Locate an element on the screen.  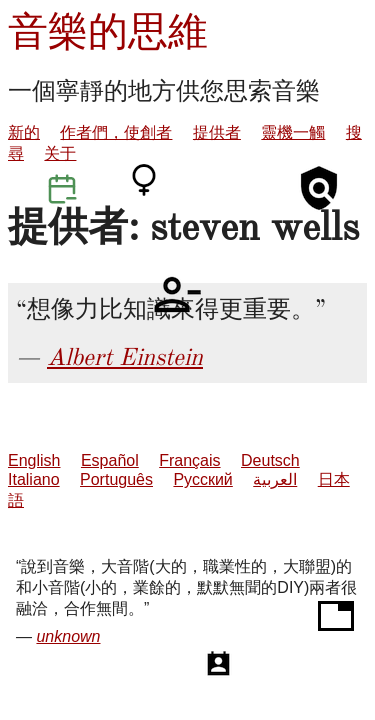
view privacy policy or terms is located at coordinates (319, 188).